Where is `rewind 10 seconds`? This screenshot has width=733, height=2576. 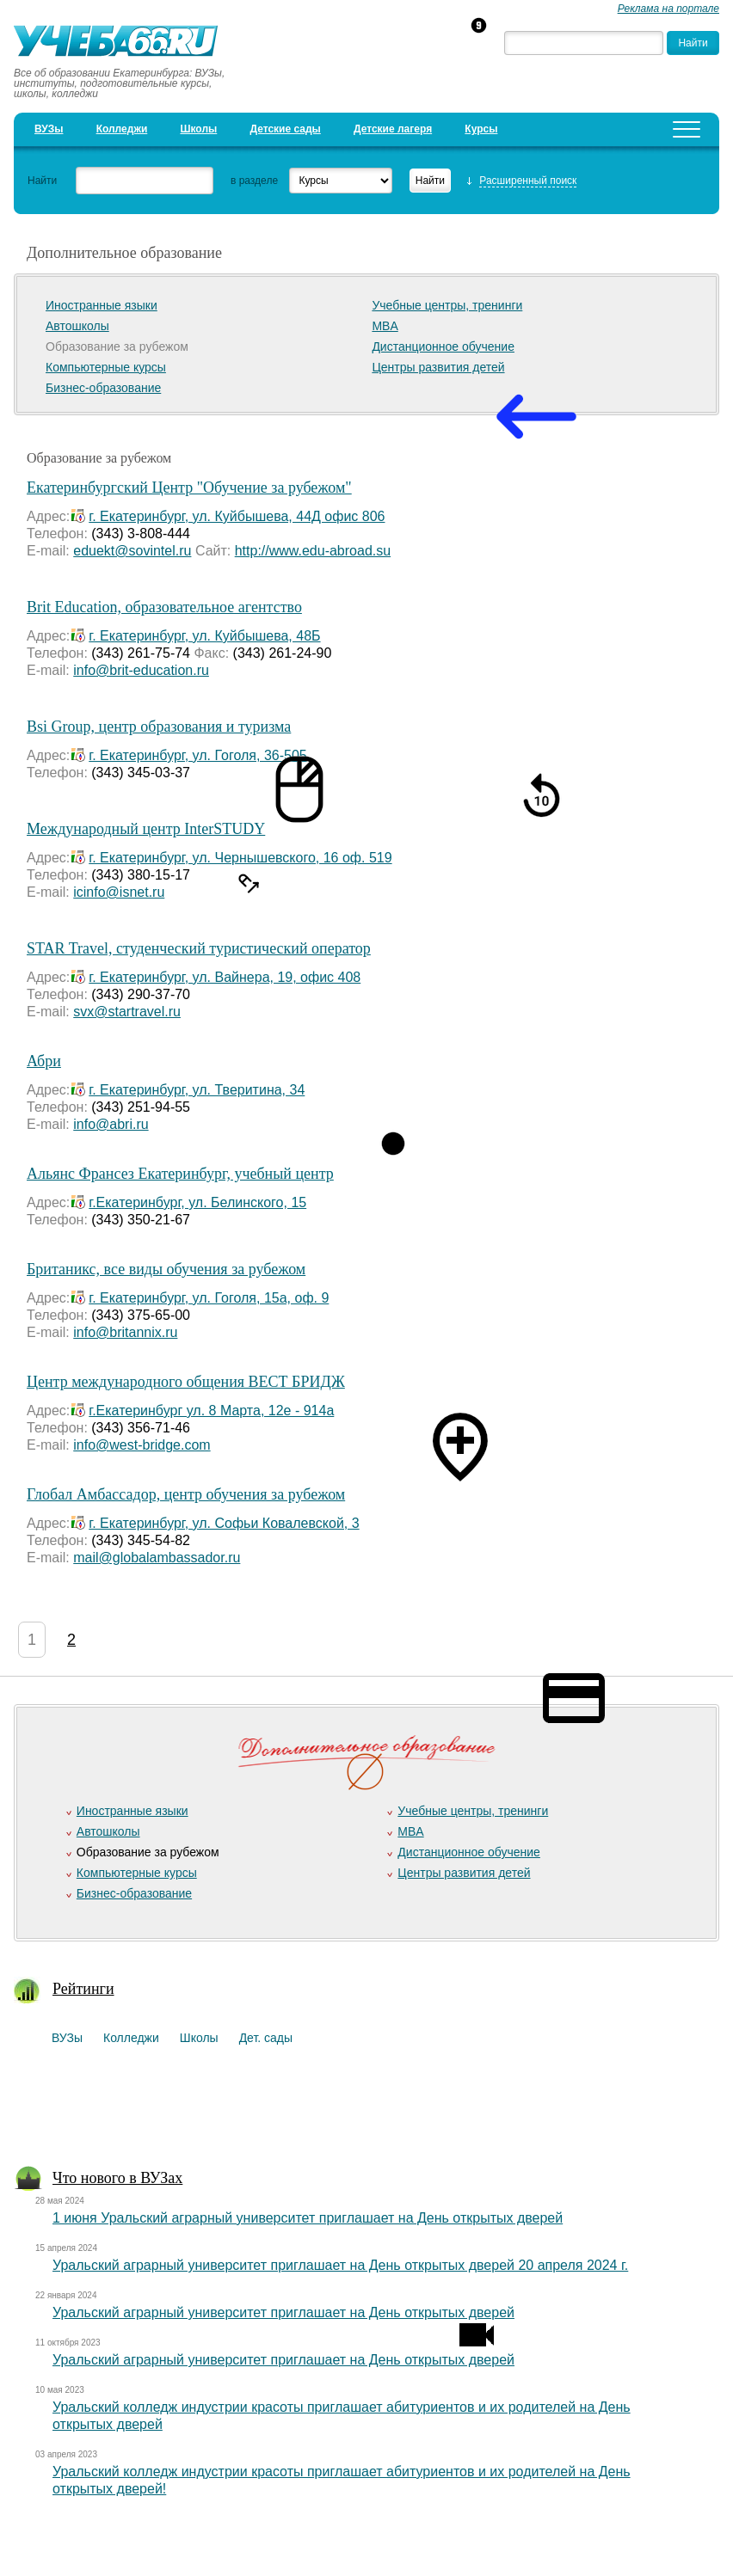
rewind 10 seconds is located at coordinates (541, 796).